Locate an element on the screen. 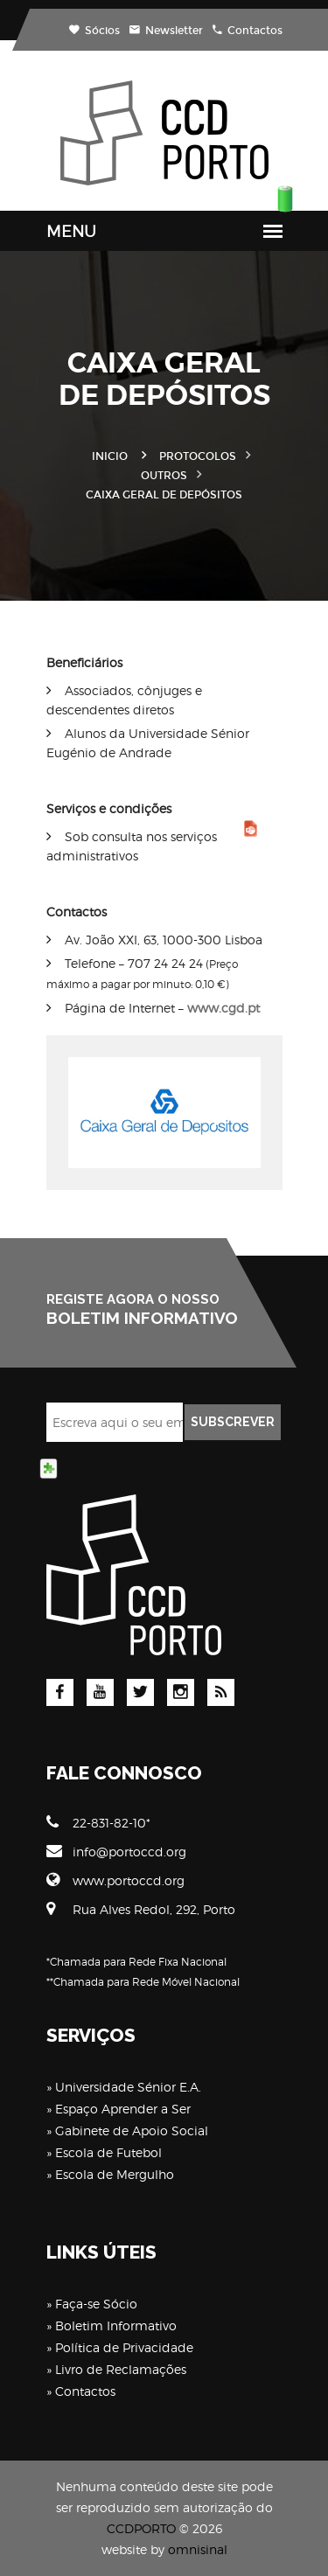 Image resolution: width=328 pixels, height=2576 pixels. open a PowerPoint presentation file is located at coordinates (250, 828).